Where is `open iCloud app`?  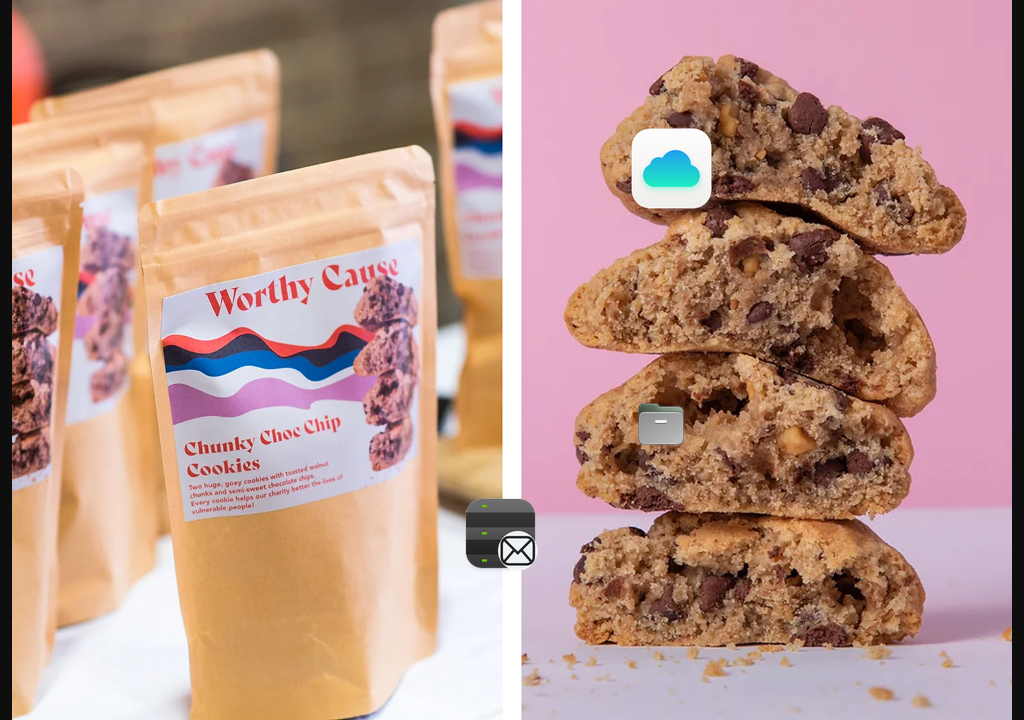 open iCloud app is located at coordinates (671, 168).